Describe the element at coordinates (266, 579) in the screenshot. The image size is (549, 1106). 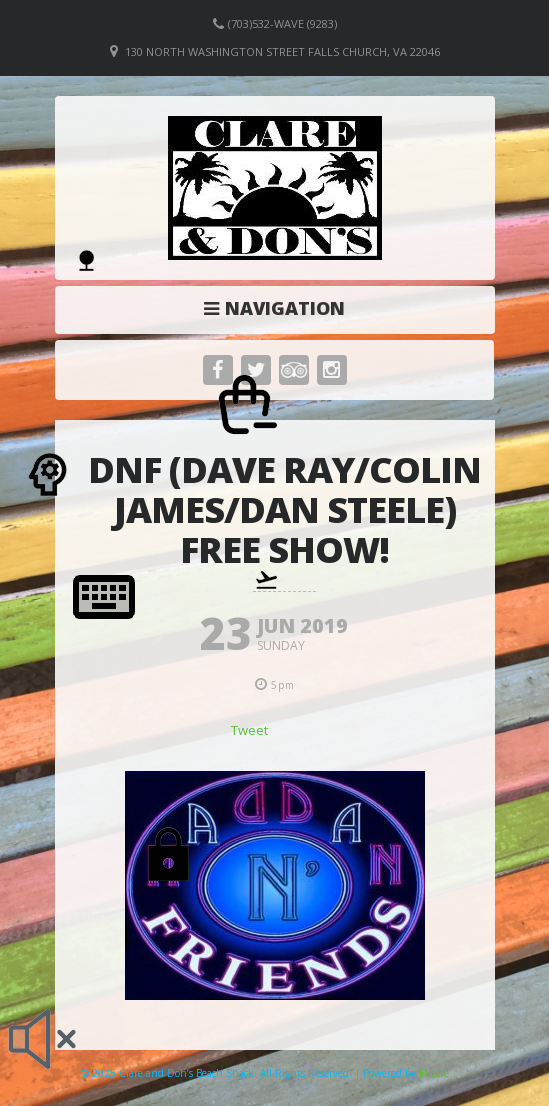
I see `view flight departure information` at that location.